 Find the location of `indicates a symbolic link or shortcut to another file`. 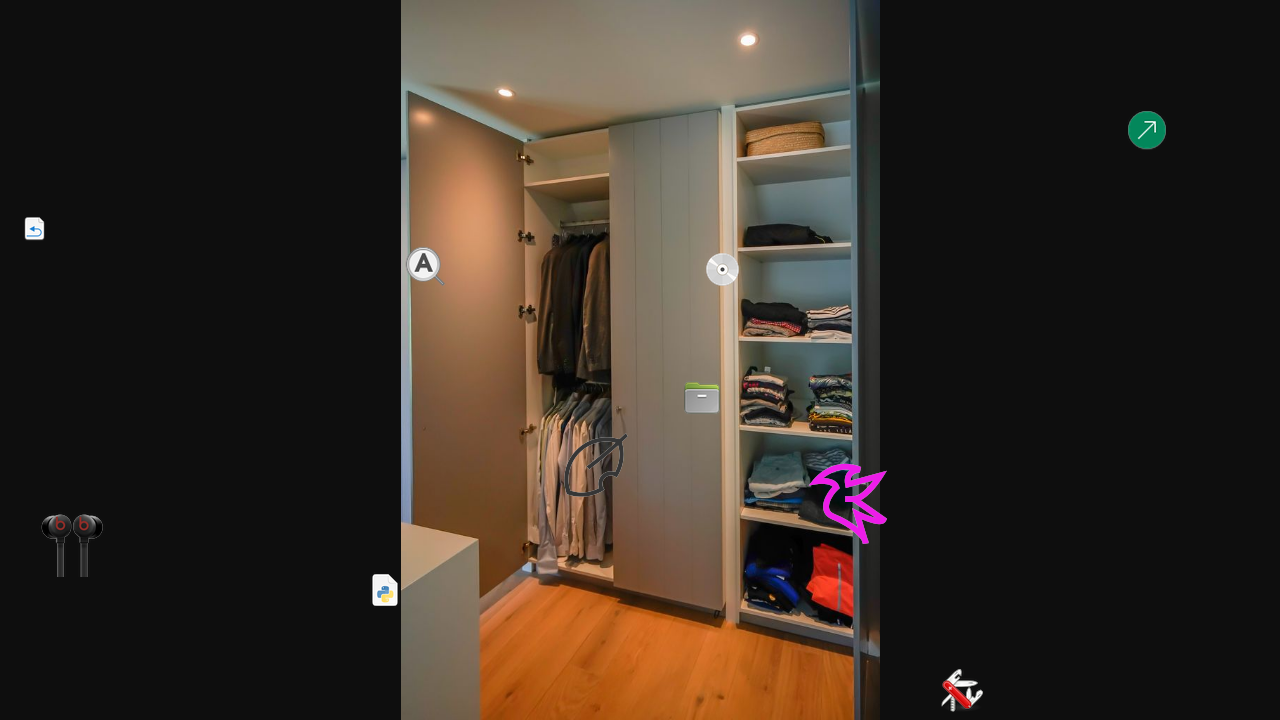

indicates a symbolic link or shortcut to another file is located at coordinates (1147, 130).